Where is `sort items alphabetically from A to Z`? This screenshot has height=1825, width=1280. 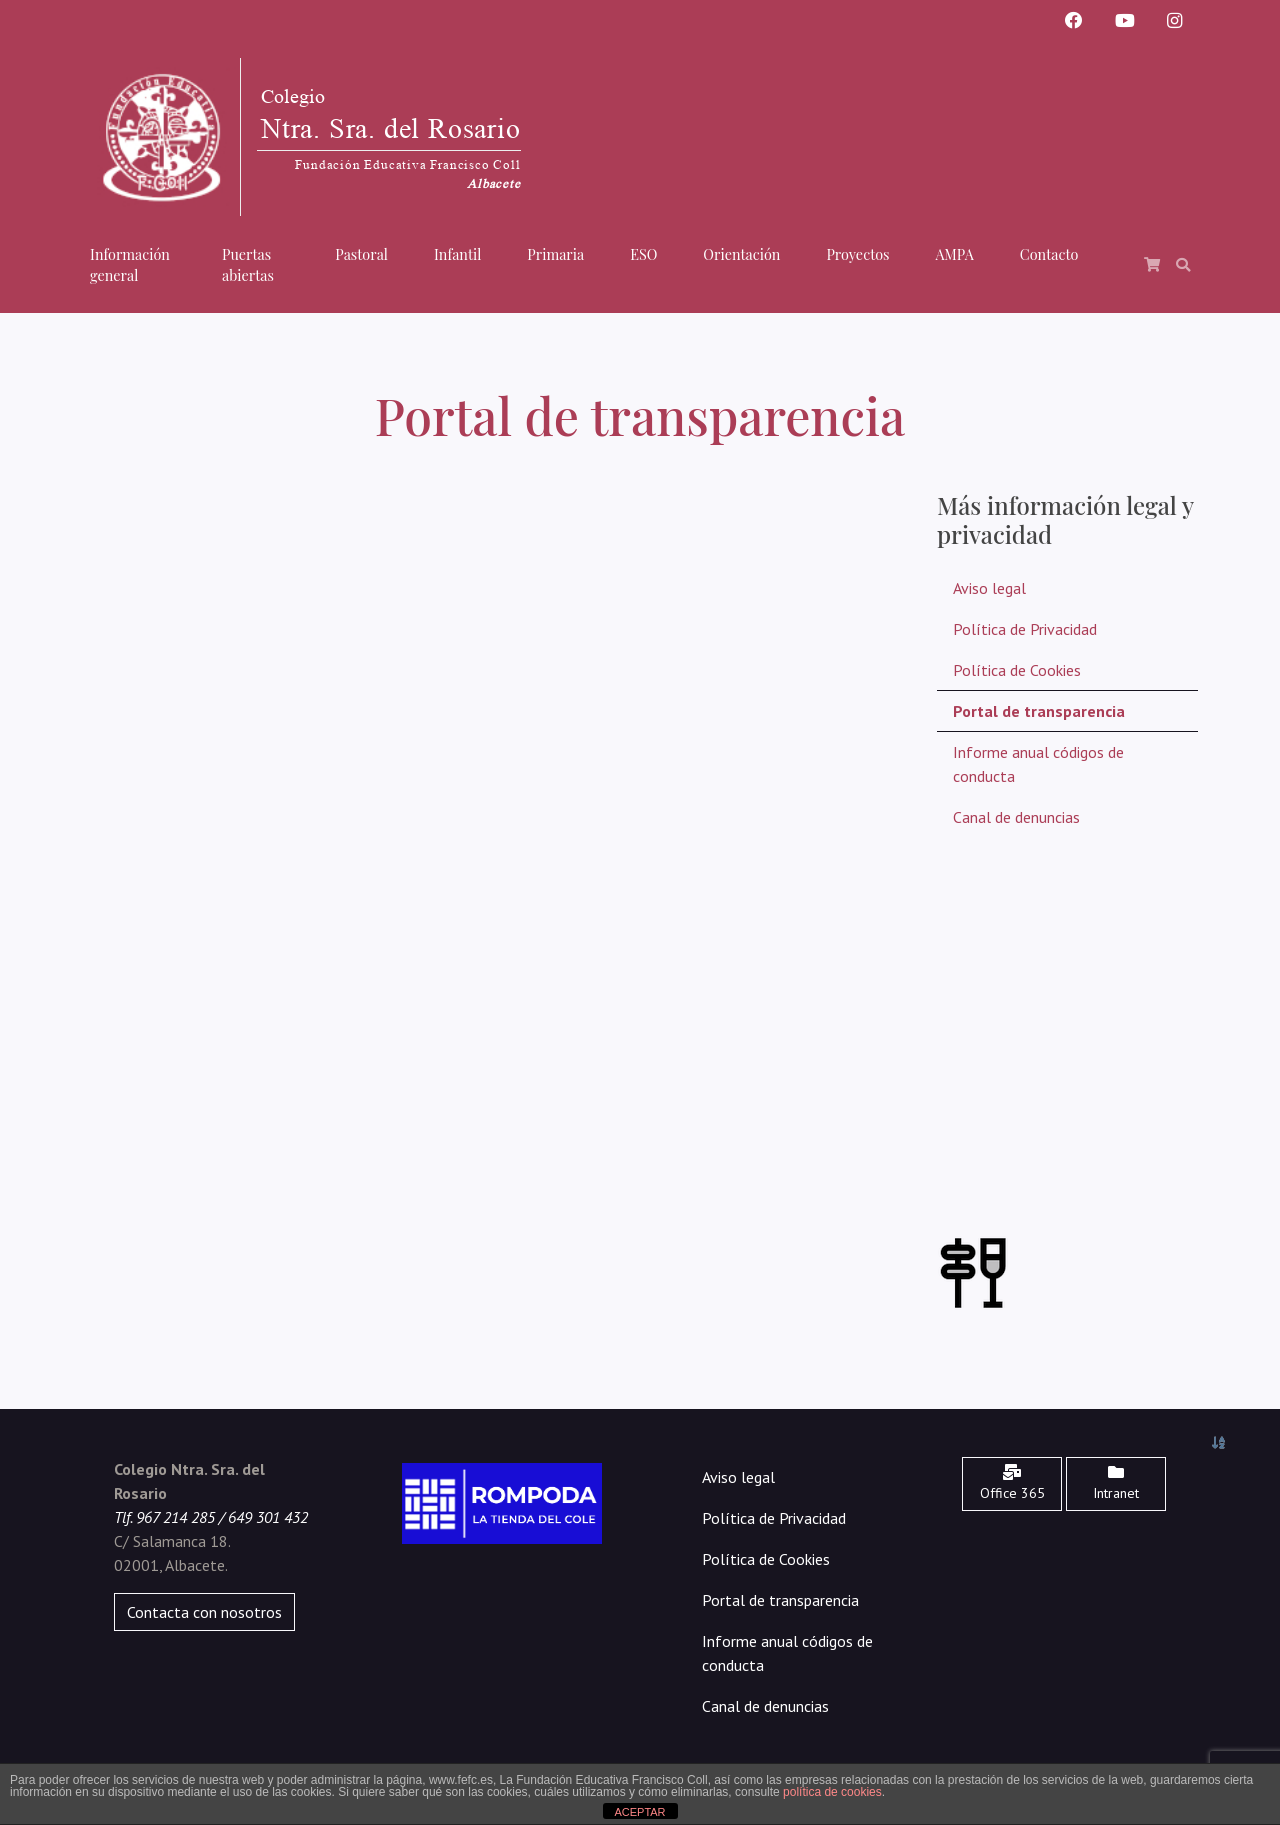 sort items alphabetically from A to Z is located at coordinates (1218, 1442).